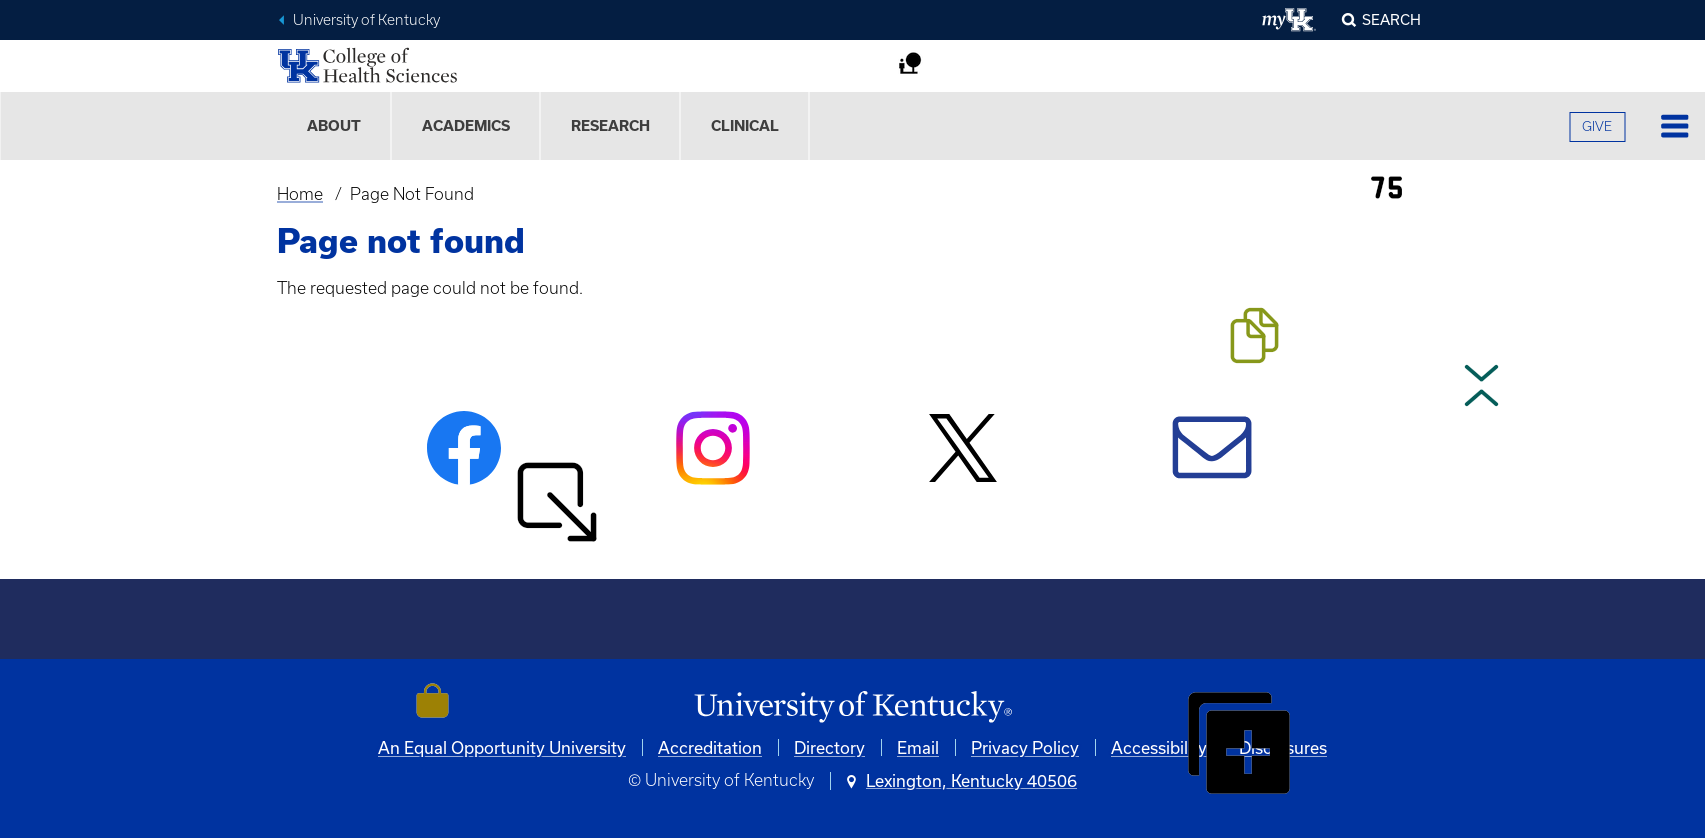 This screenshot has width=1705, height=838. I want to click on displays the number 75 as a badge or counter, so click(1386, 187).